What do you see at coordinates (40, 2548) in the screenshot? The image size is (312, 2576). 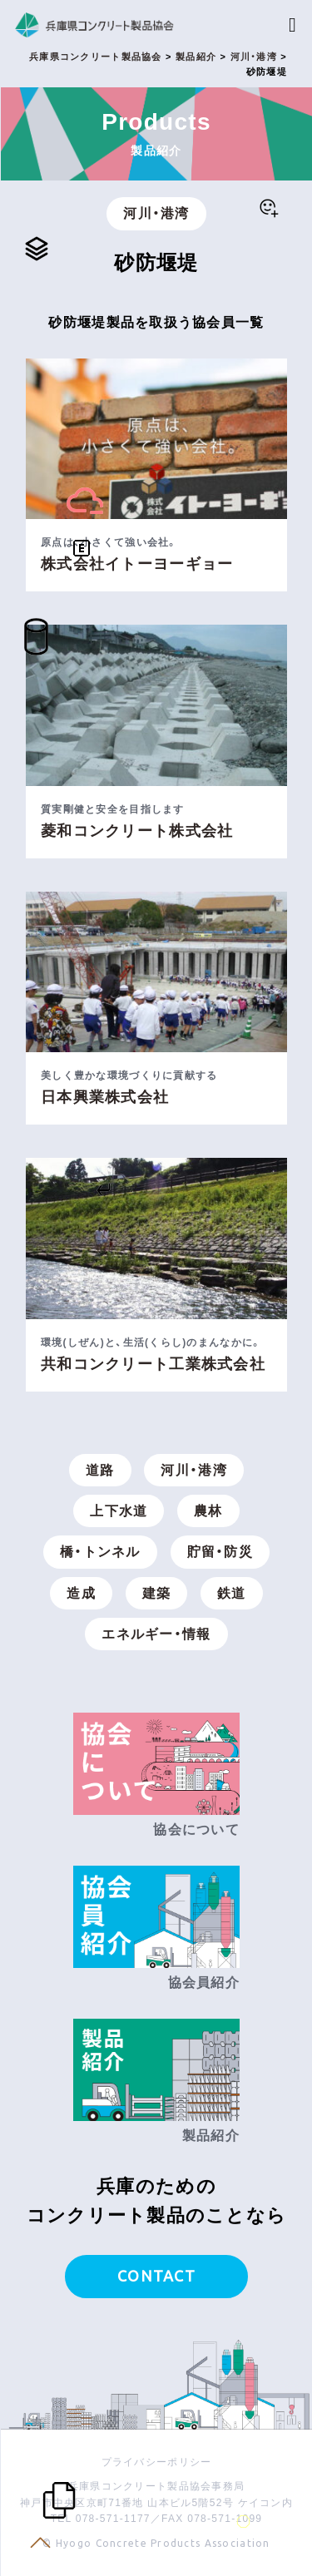 I see `collapse an expanded section` at bounding box center [40, 2548].